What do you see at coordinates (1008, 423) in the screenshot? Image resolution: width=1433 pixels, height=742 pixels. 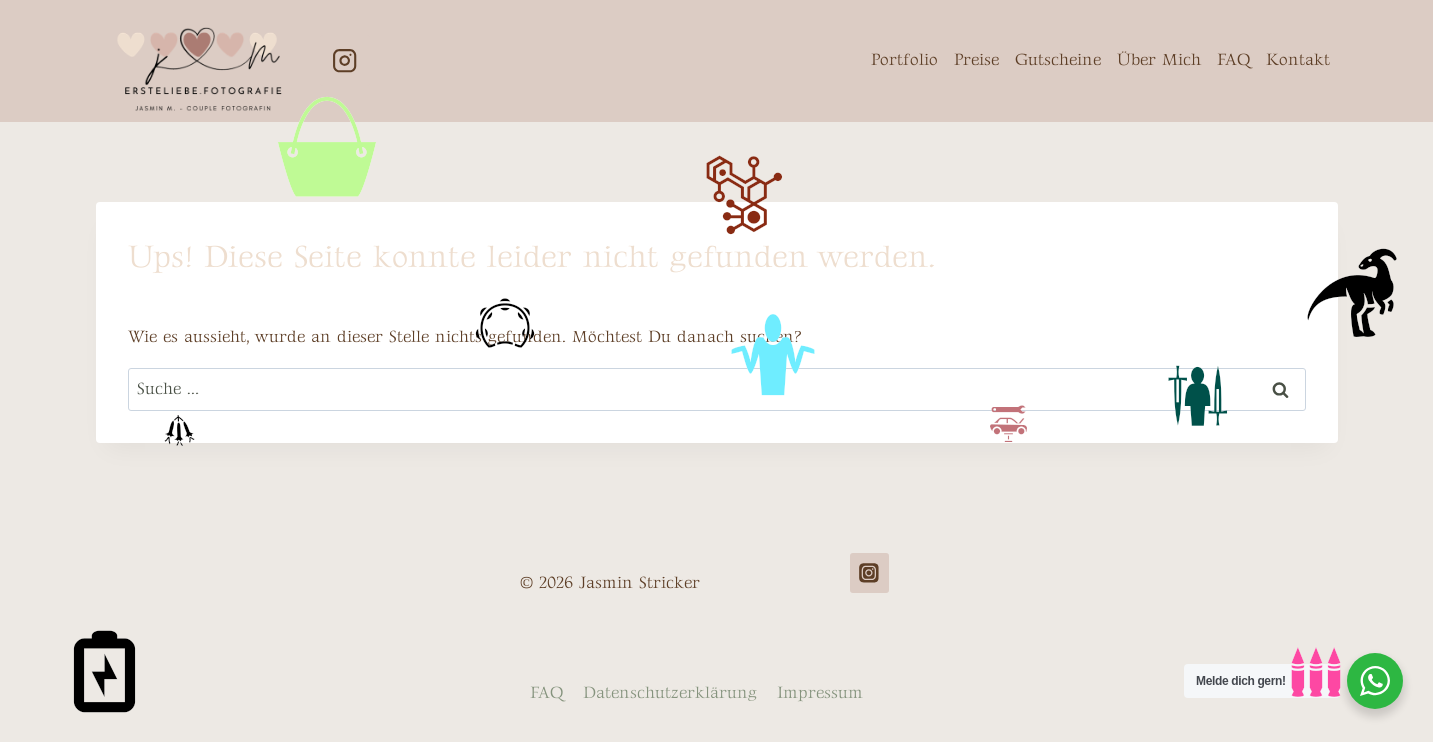 I see `access vehicle repair or maintenance services` at bounding box center [1008, 423].